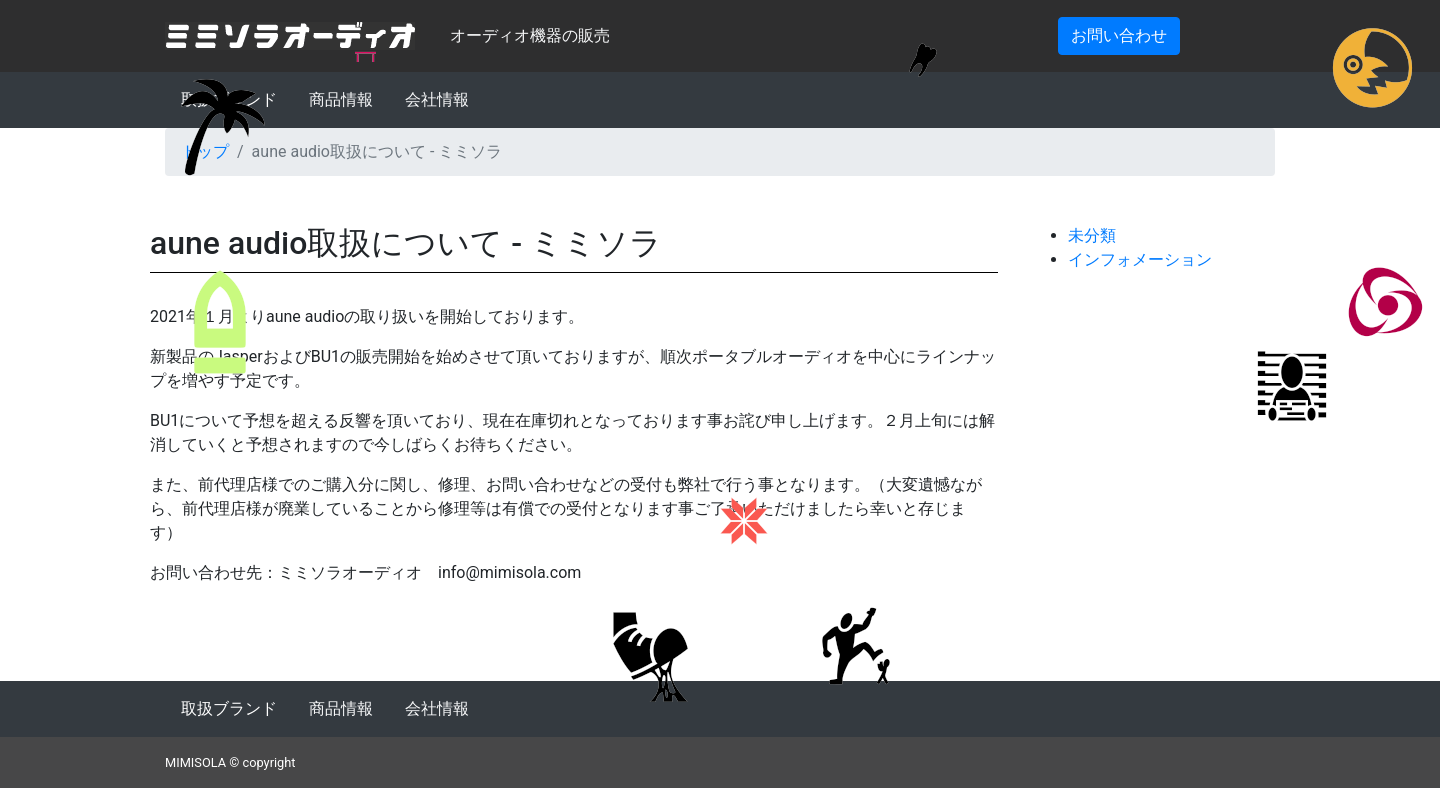  Describe the element at coordinates (365, 51) in the screenshot. I see `view or edit table data` at that location.